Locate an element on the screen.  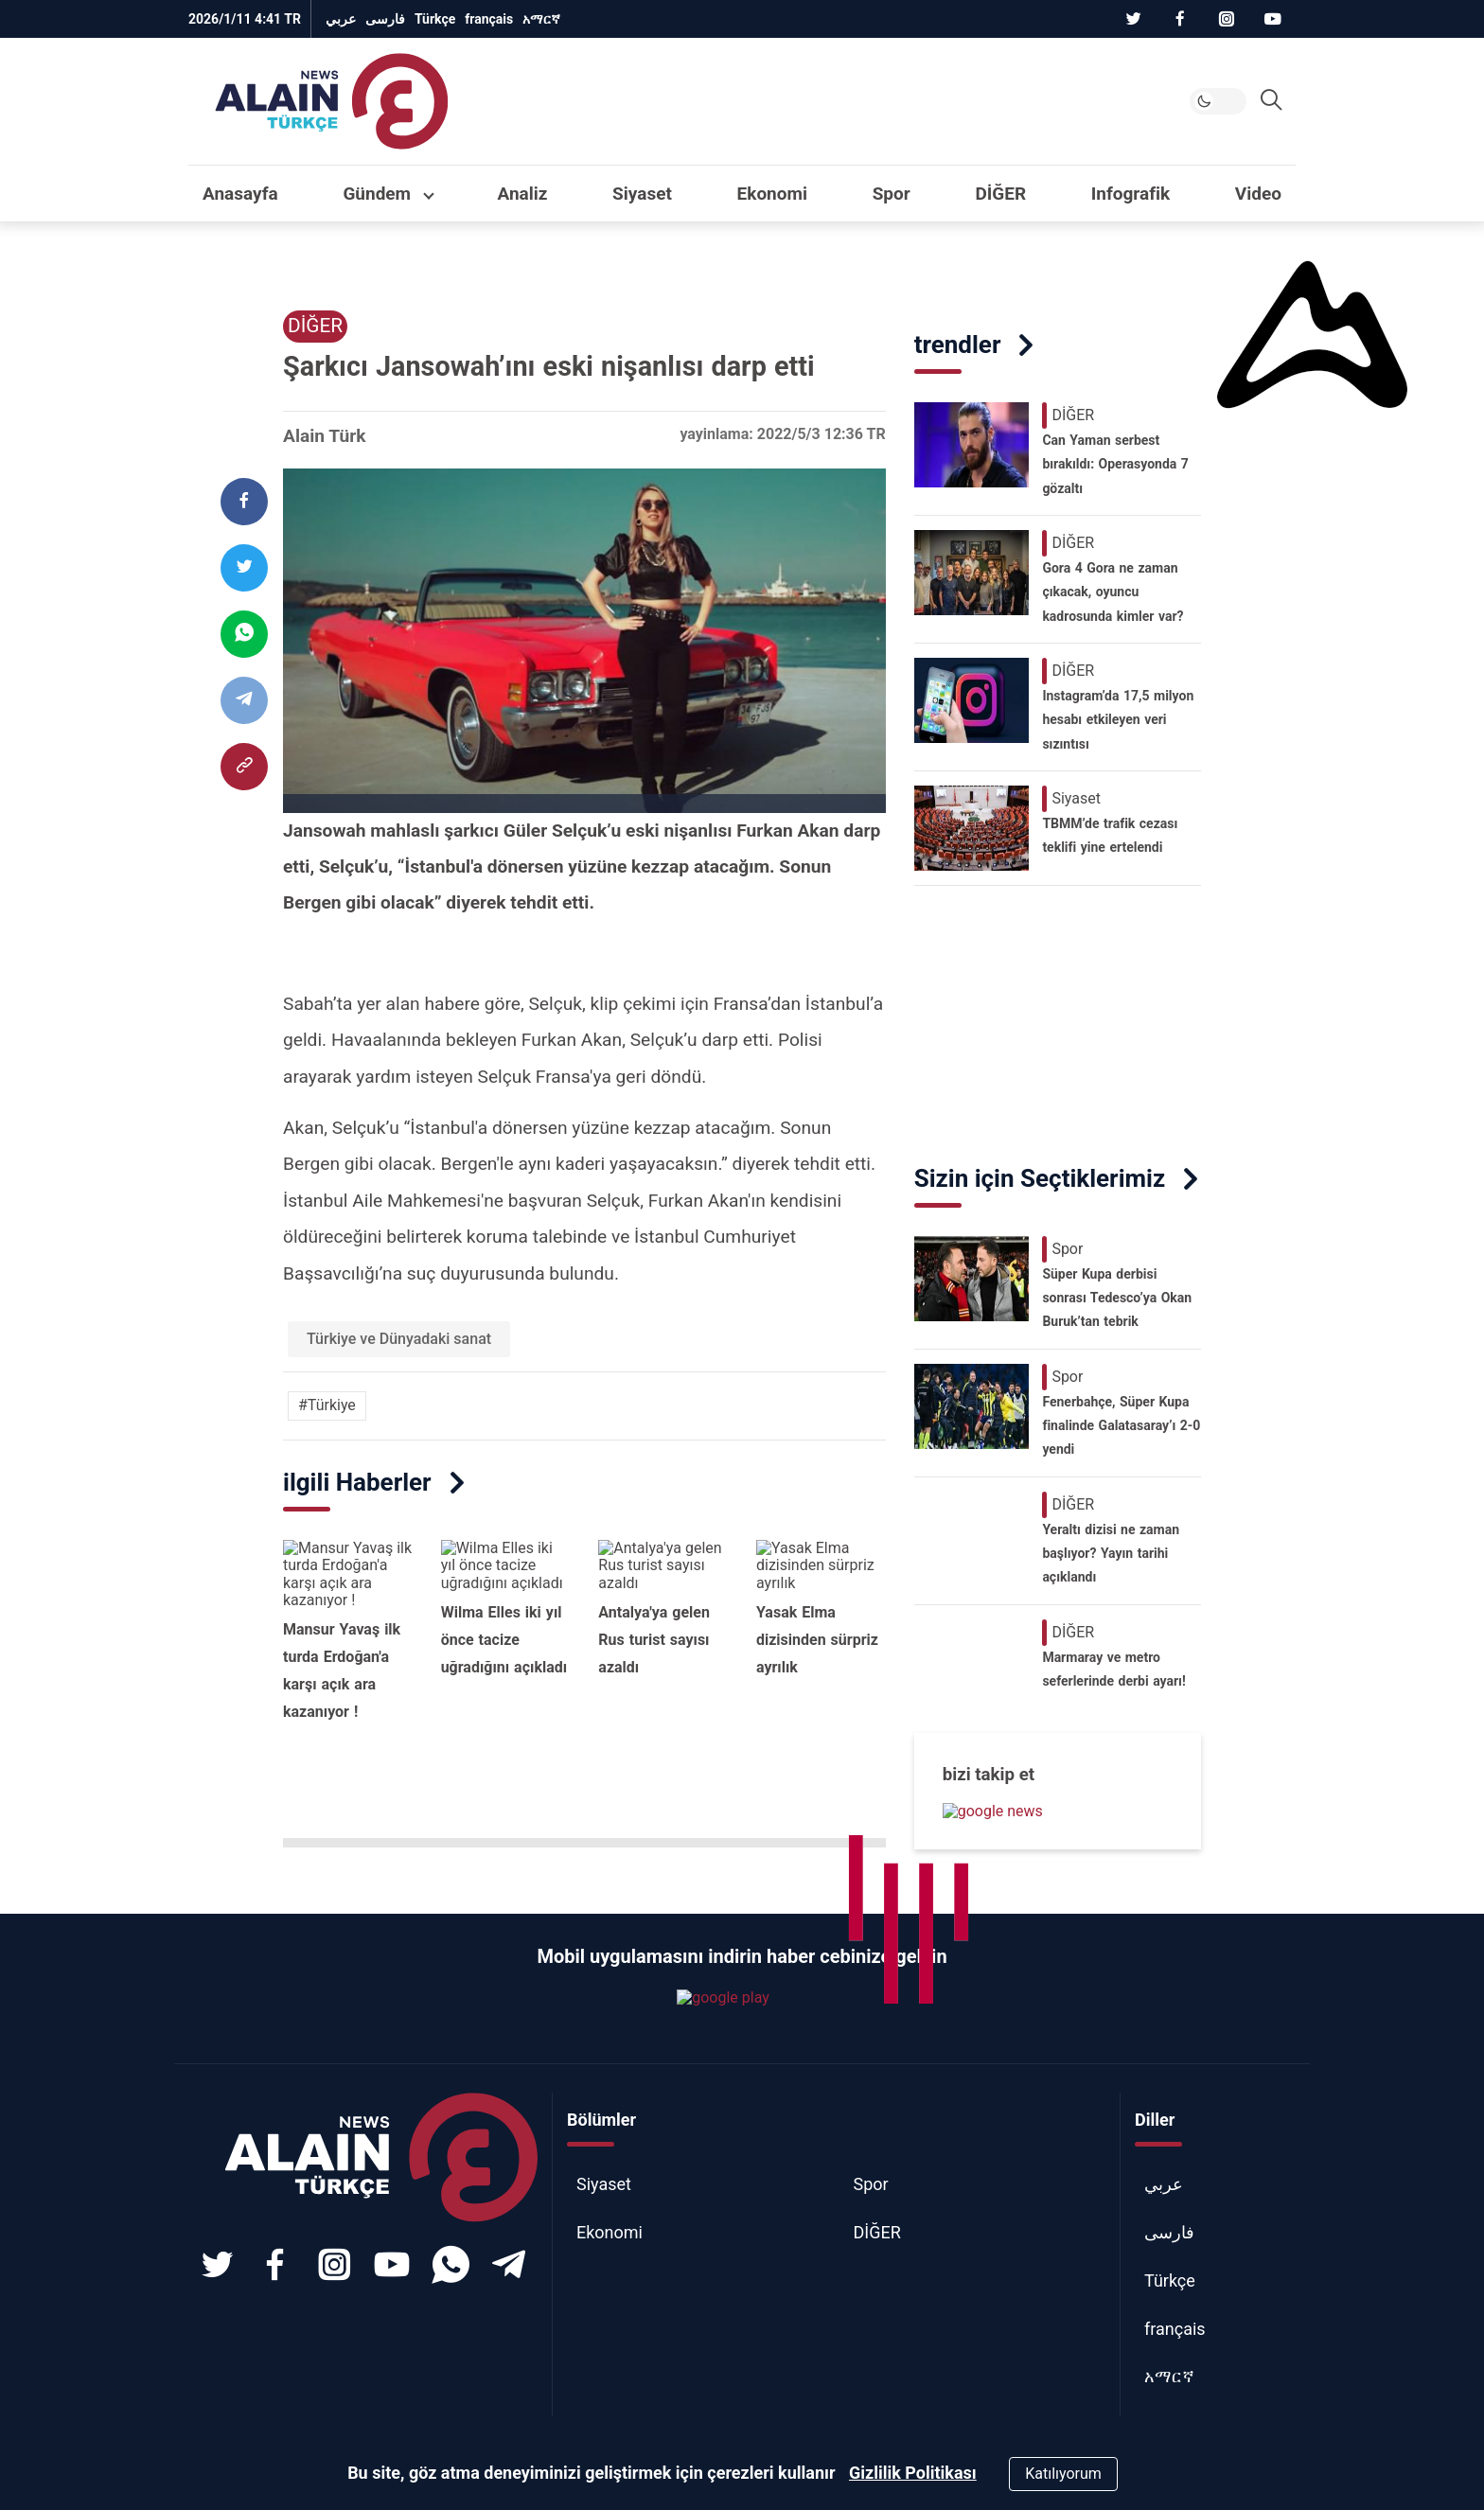
open gitter chat application is located at coordinates (909, 1919).